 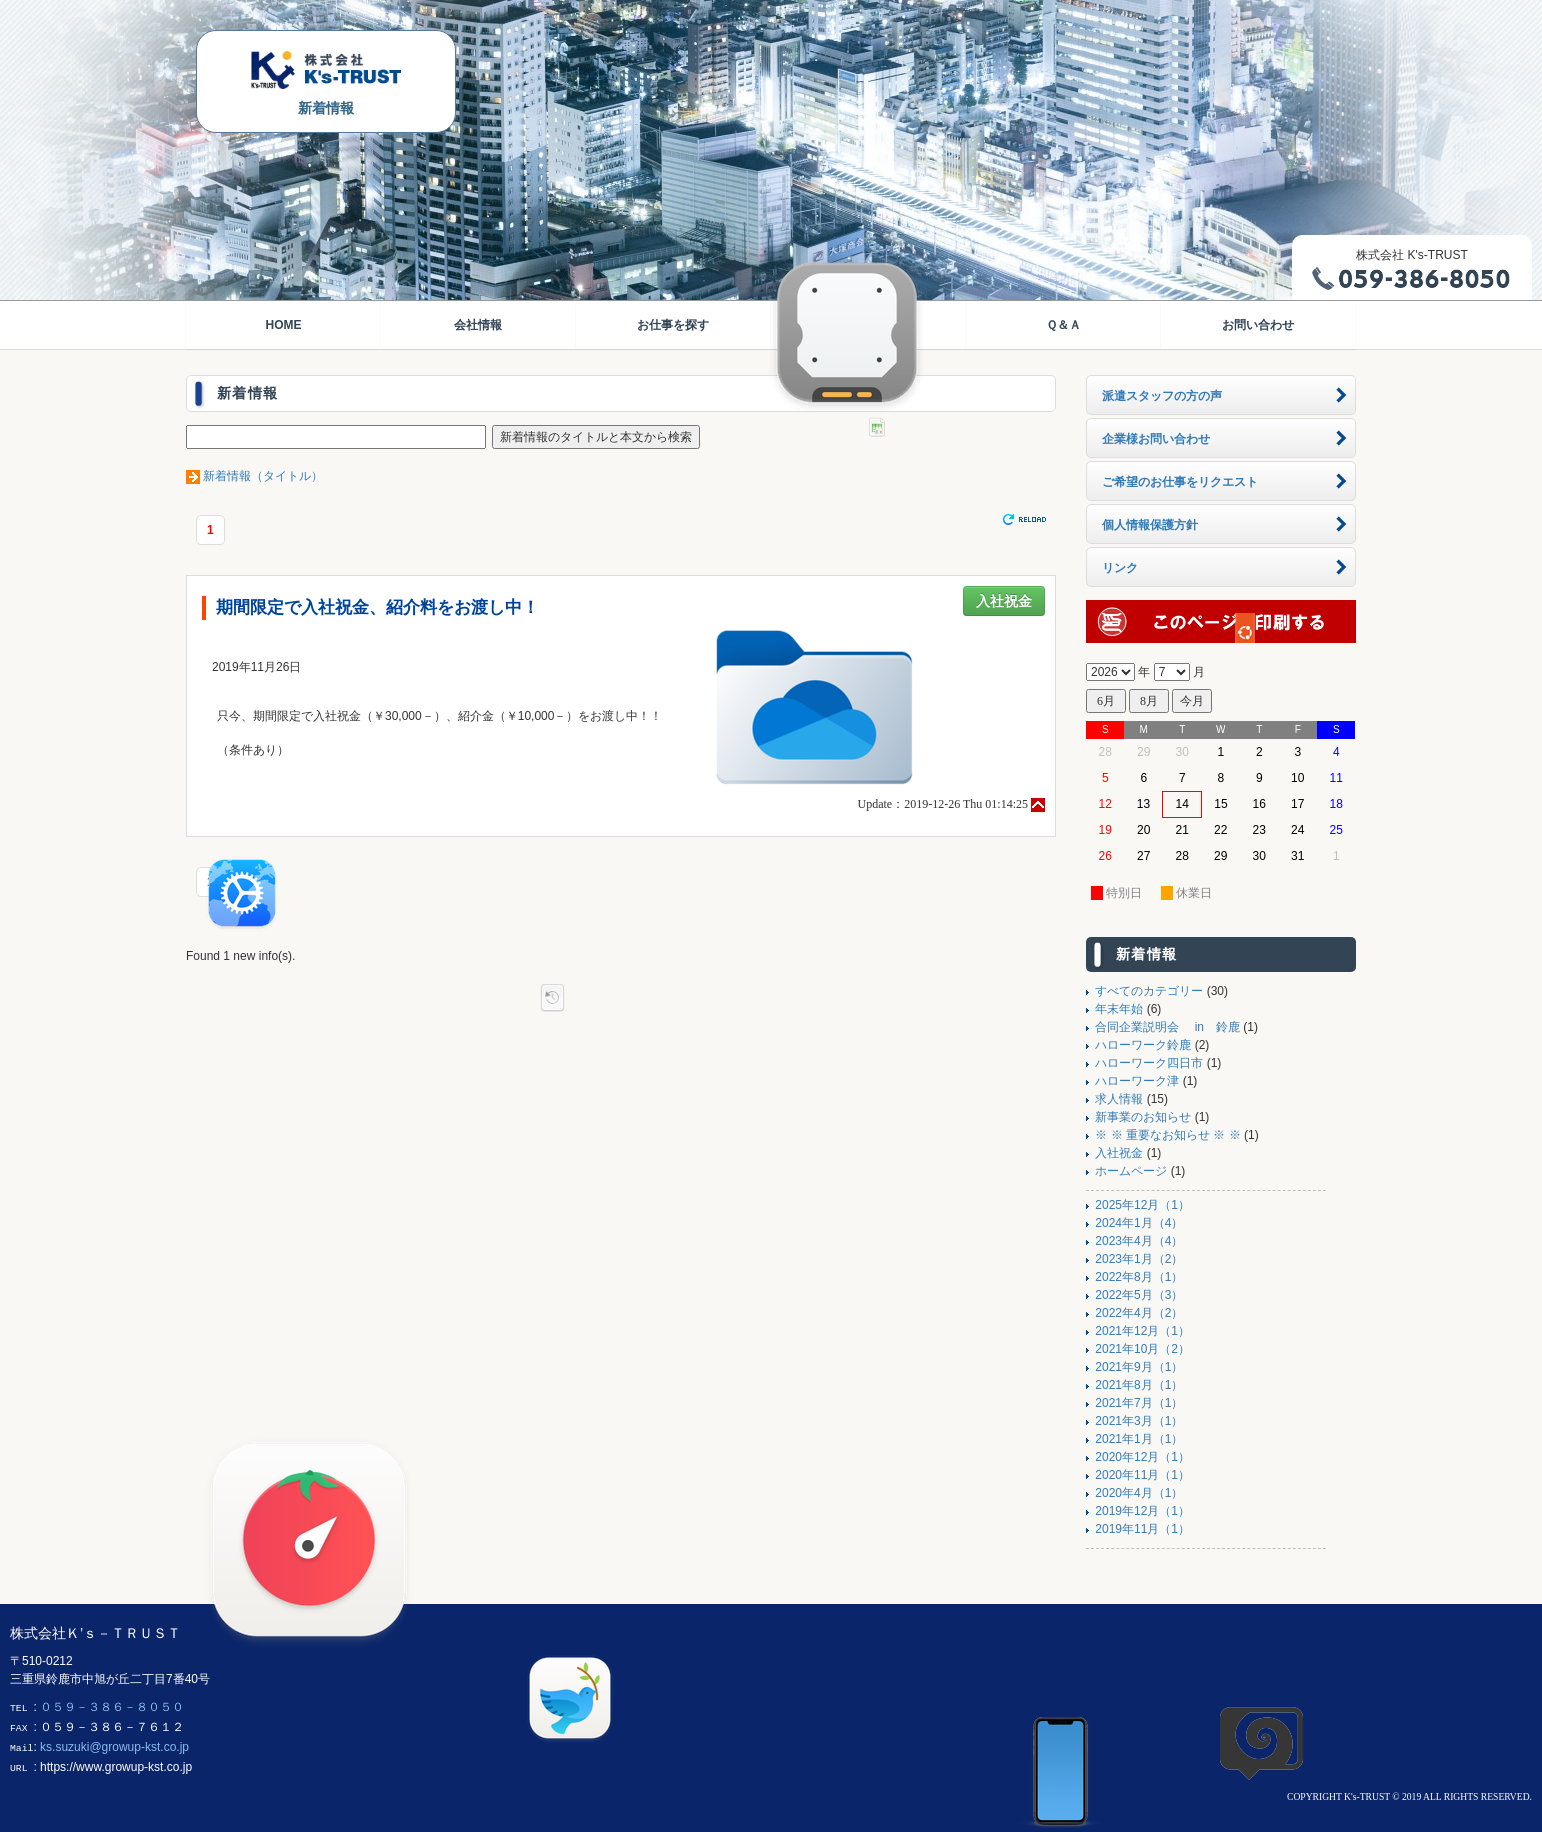 What do you see at coordinates (1060, 1772) in the screenshot?
I see `iPhone 11 device icon` at bounding box center [1060, 1772].